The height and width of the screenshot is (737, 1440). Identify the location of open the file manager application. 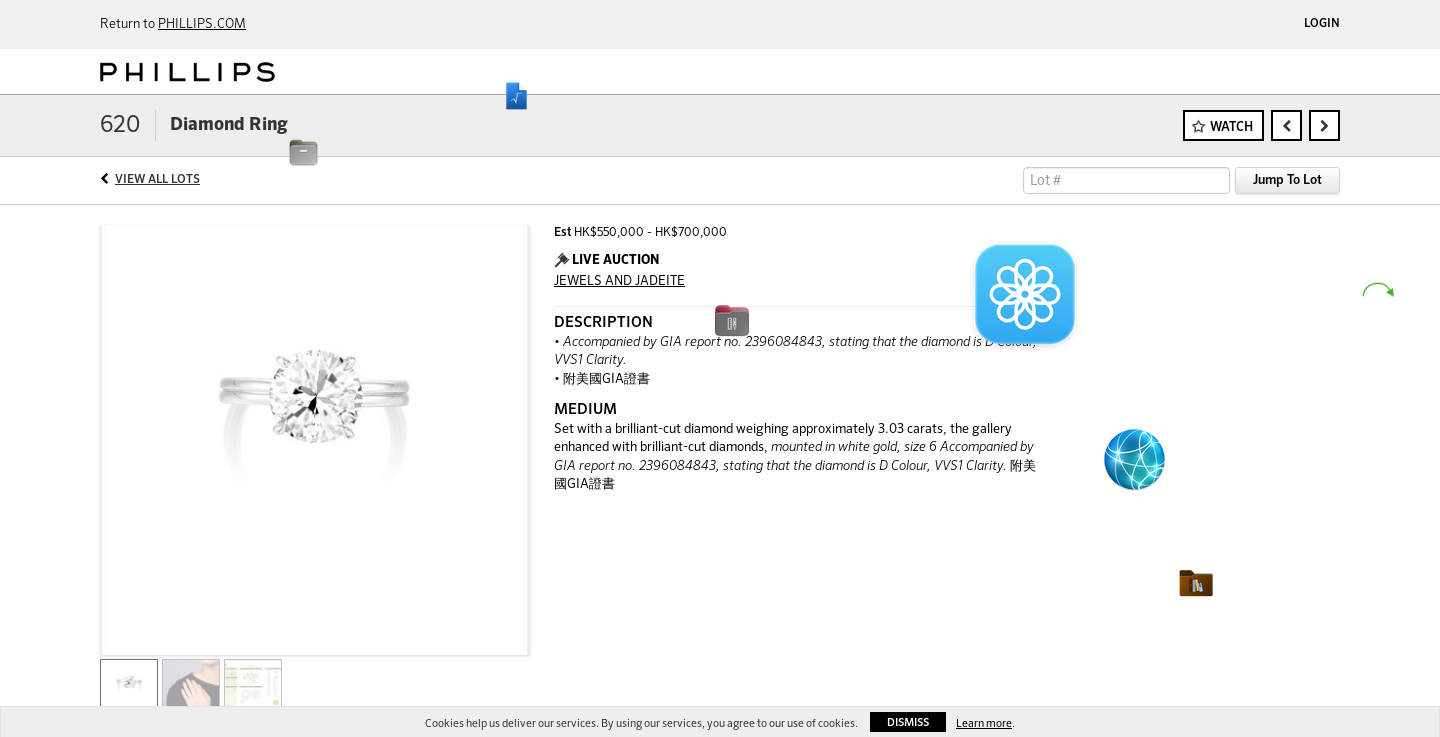
(303, 152).